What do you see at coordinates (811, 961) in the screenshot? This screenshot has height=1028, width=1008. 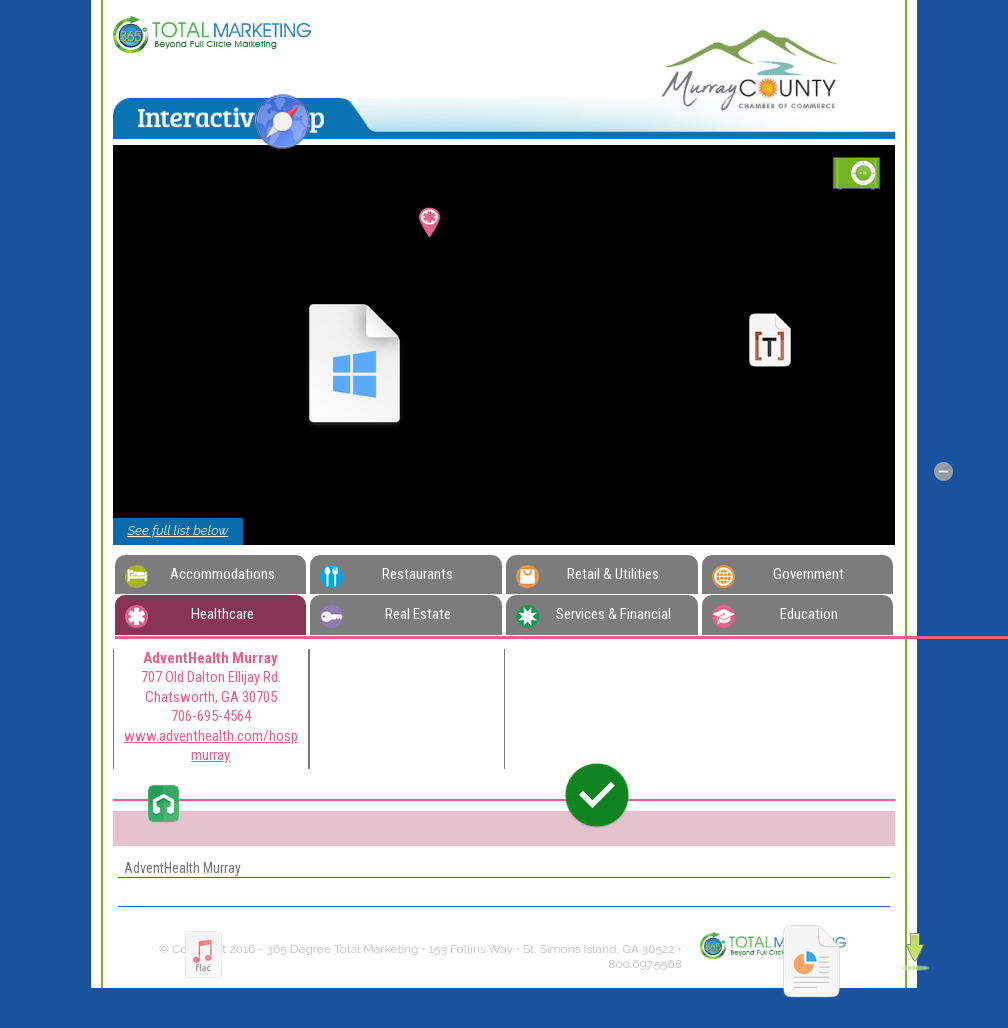 I see `open a presentation file` at bounding box center [811, 961].